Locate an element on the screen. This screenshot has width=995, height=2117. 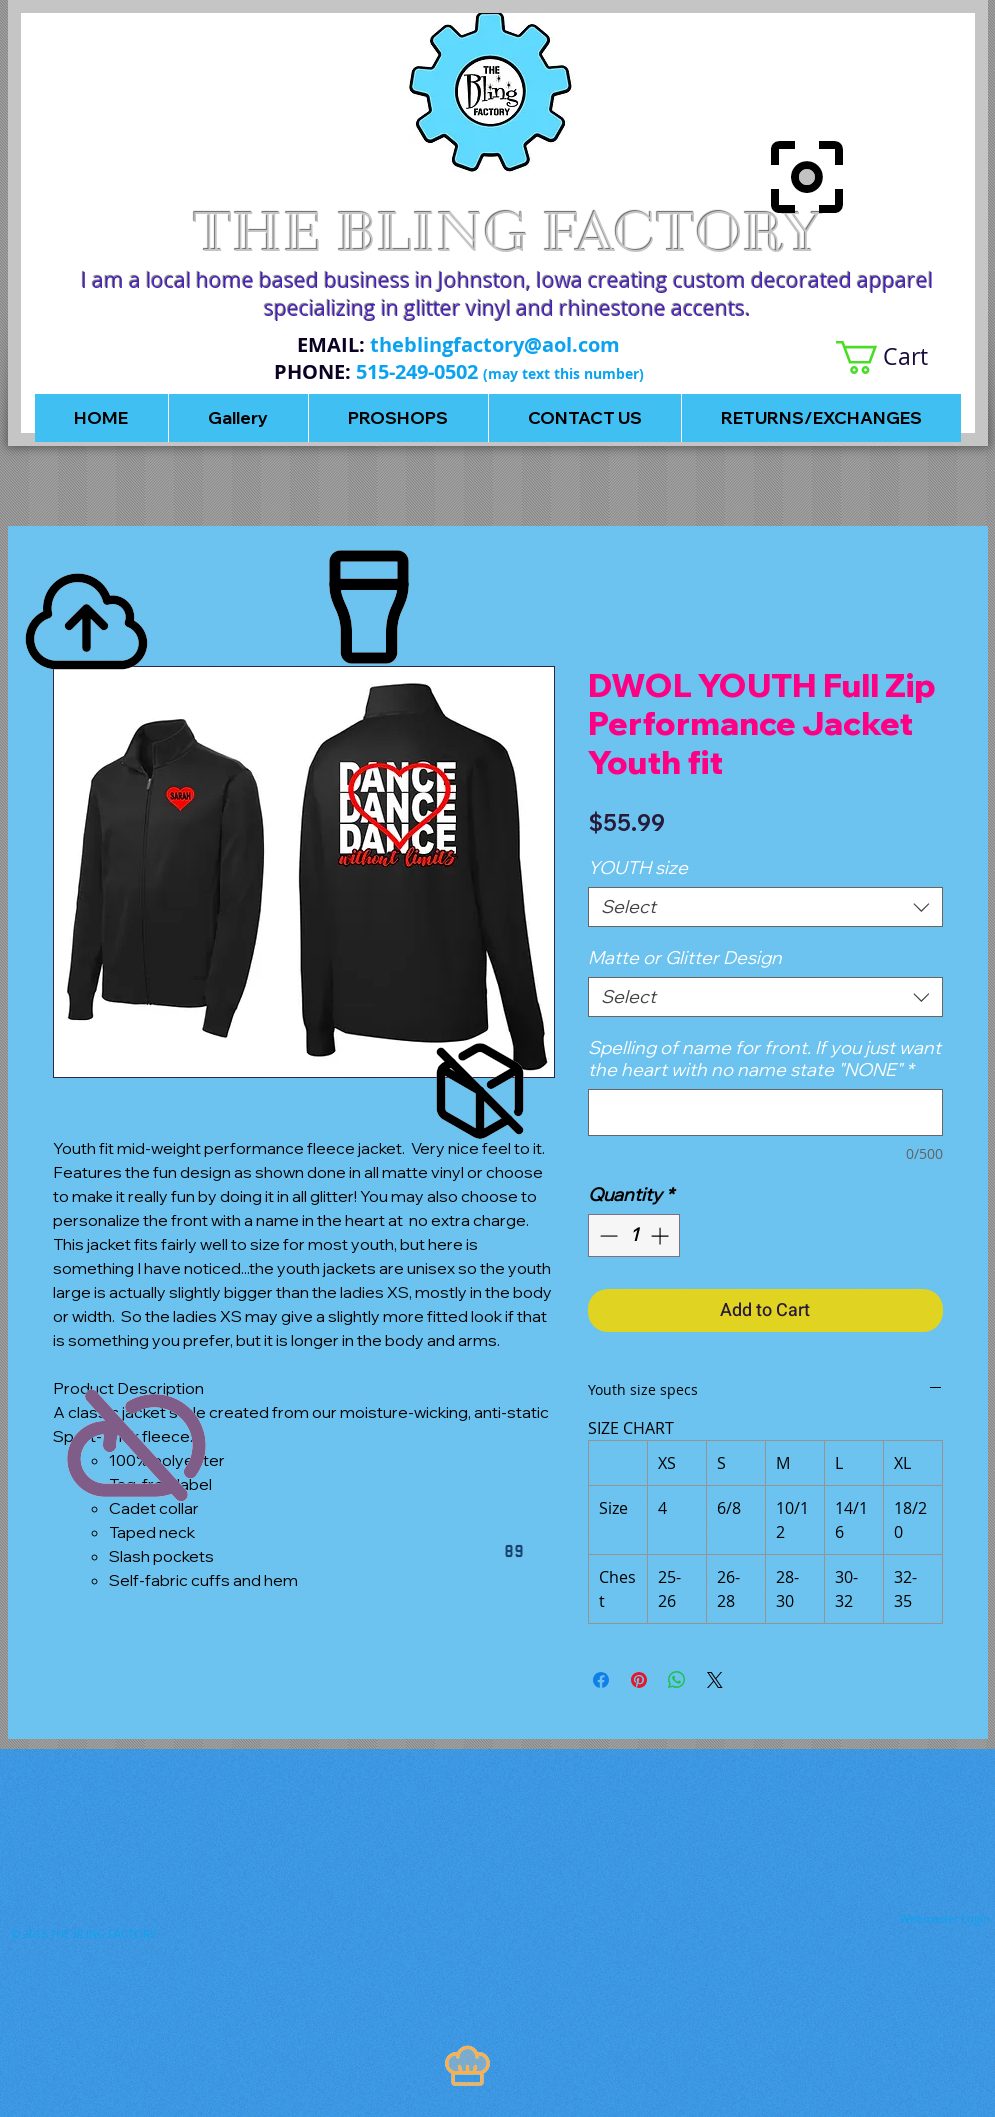
browse nearby bars or pubs is located at coordinates (369, 607).